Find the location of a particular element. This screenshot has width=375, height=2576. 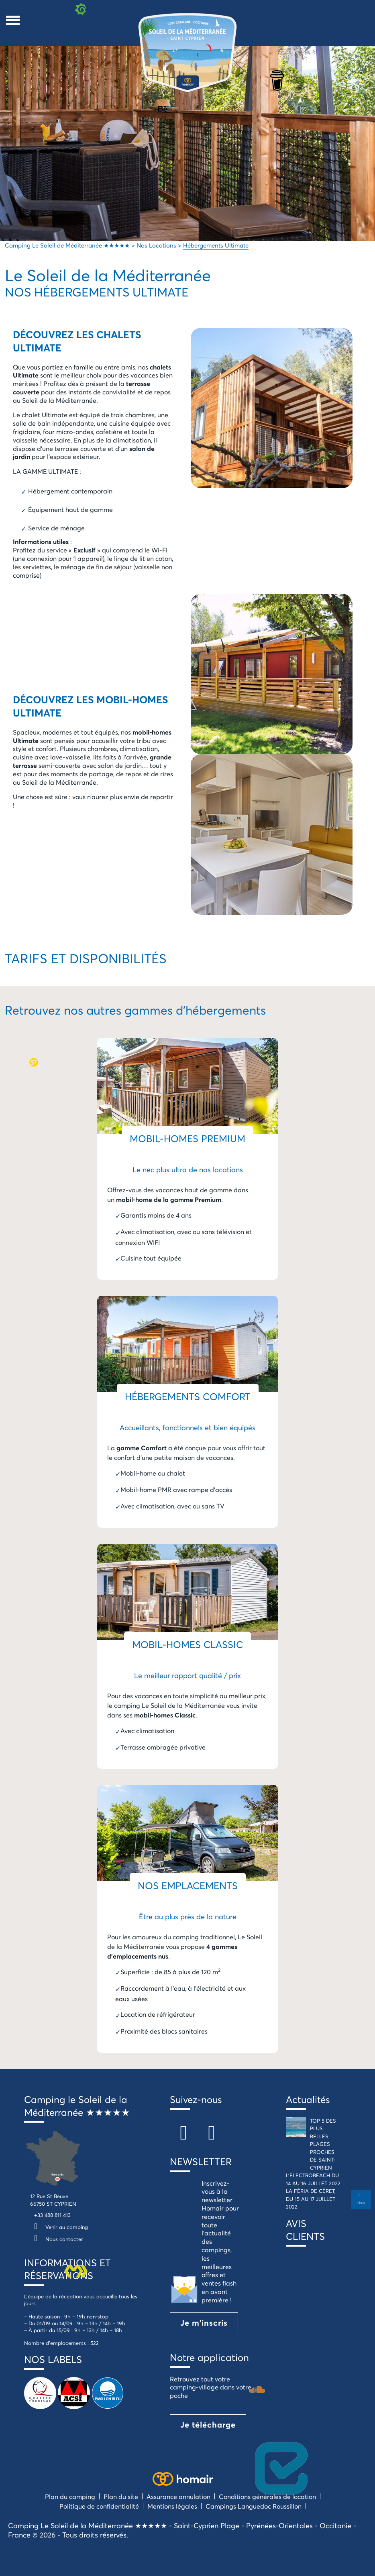

visit behance portfolio is located at coordinates (163, 109).